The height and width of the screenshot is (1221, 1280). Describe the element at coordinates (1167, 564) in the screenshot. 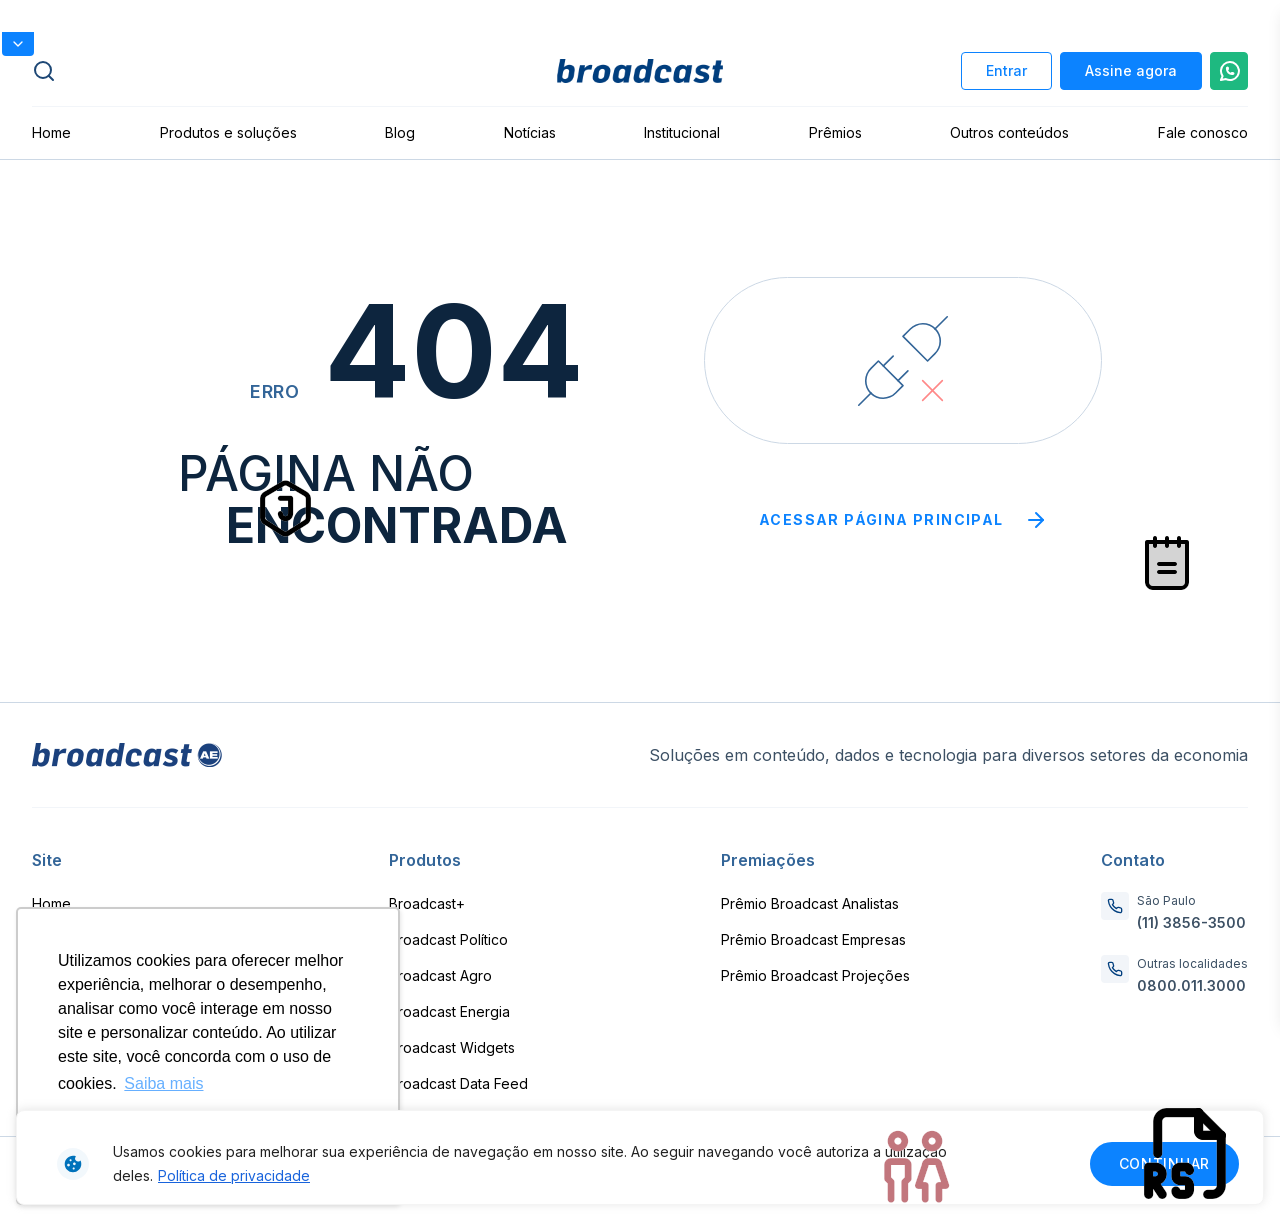

I see `open notepad or notes app` at that location.